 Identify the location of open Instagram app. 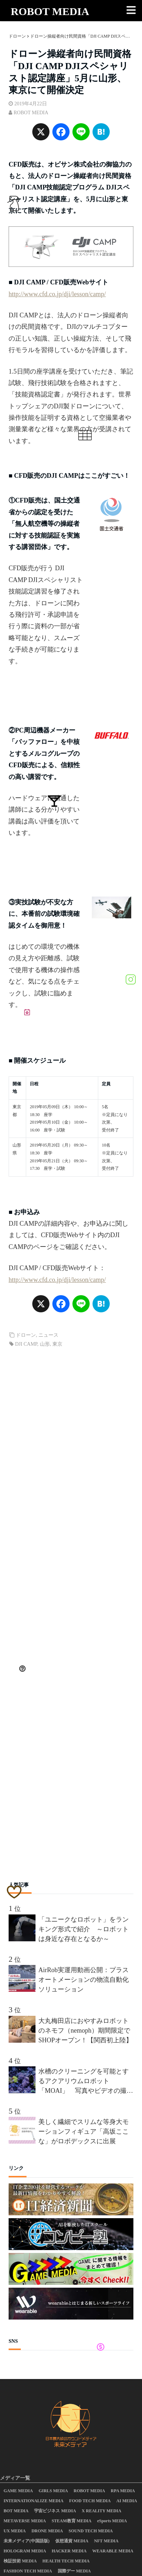
(131, 979).